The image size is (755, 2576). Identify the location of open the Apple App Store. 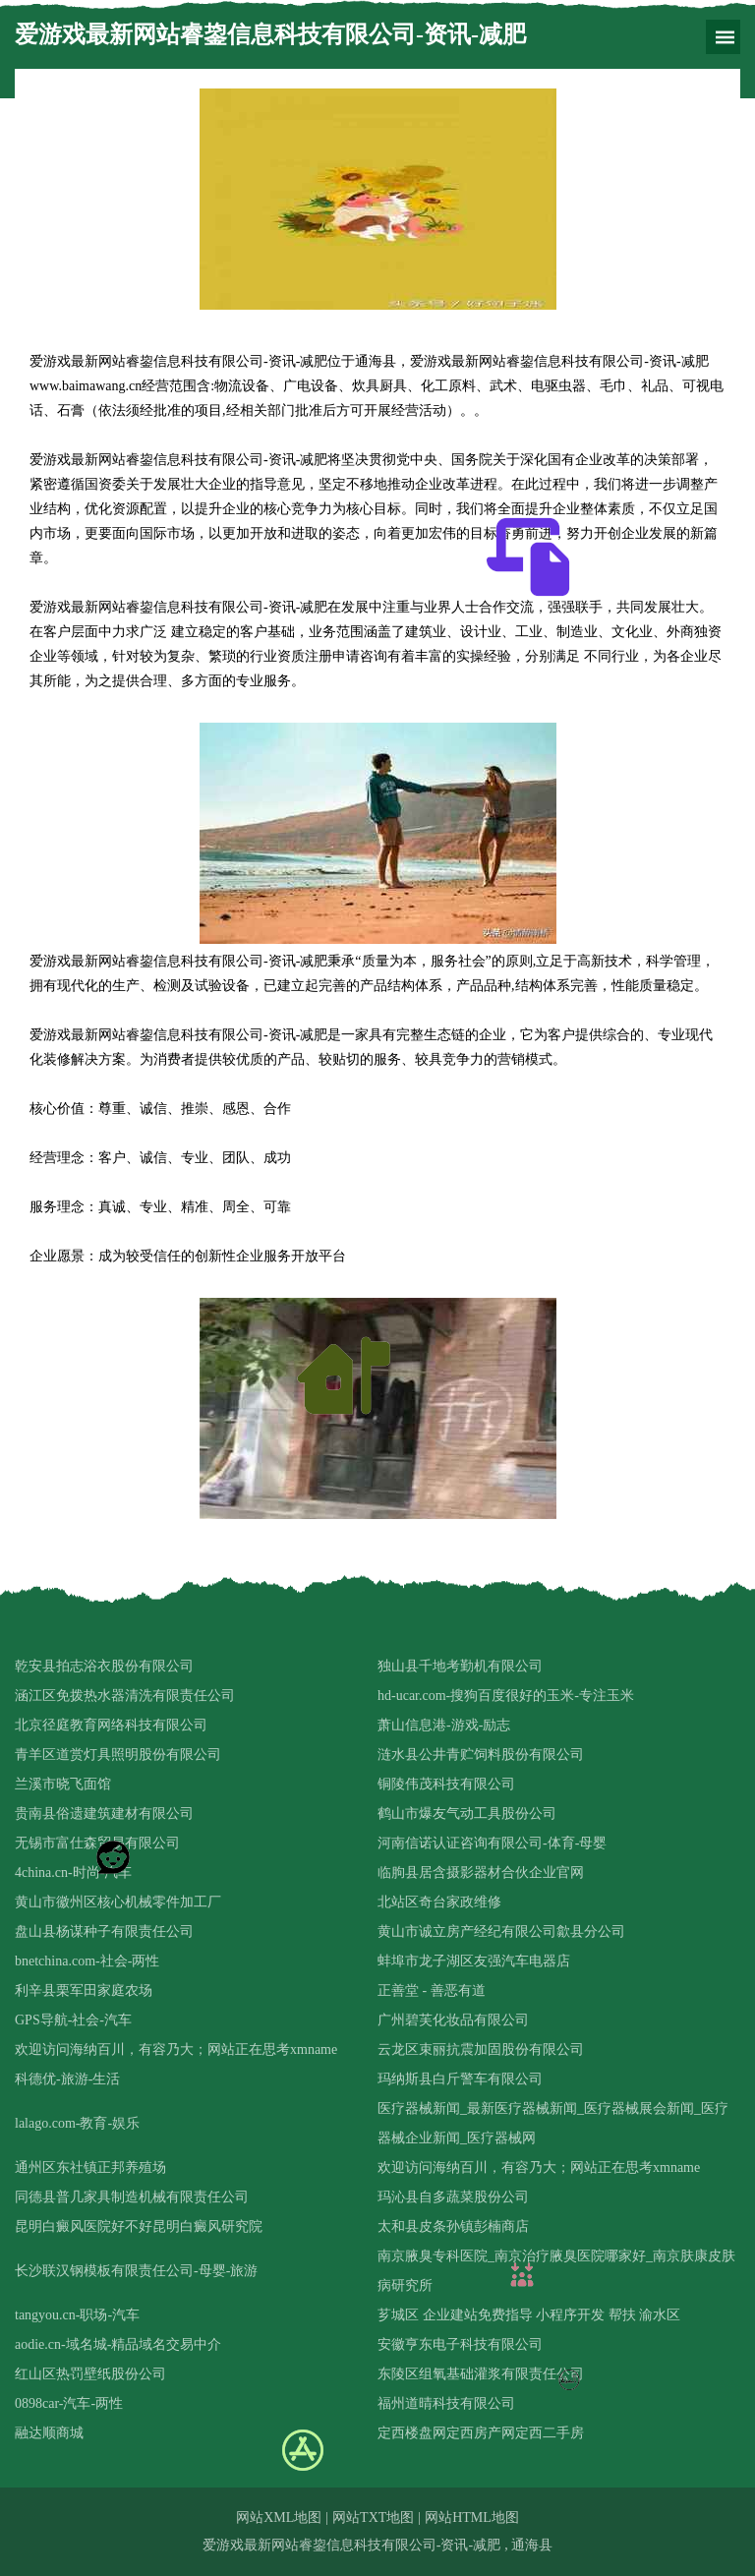
(303, 2450).